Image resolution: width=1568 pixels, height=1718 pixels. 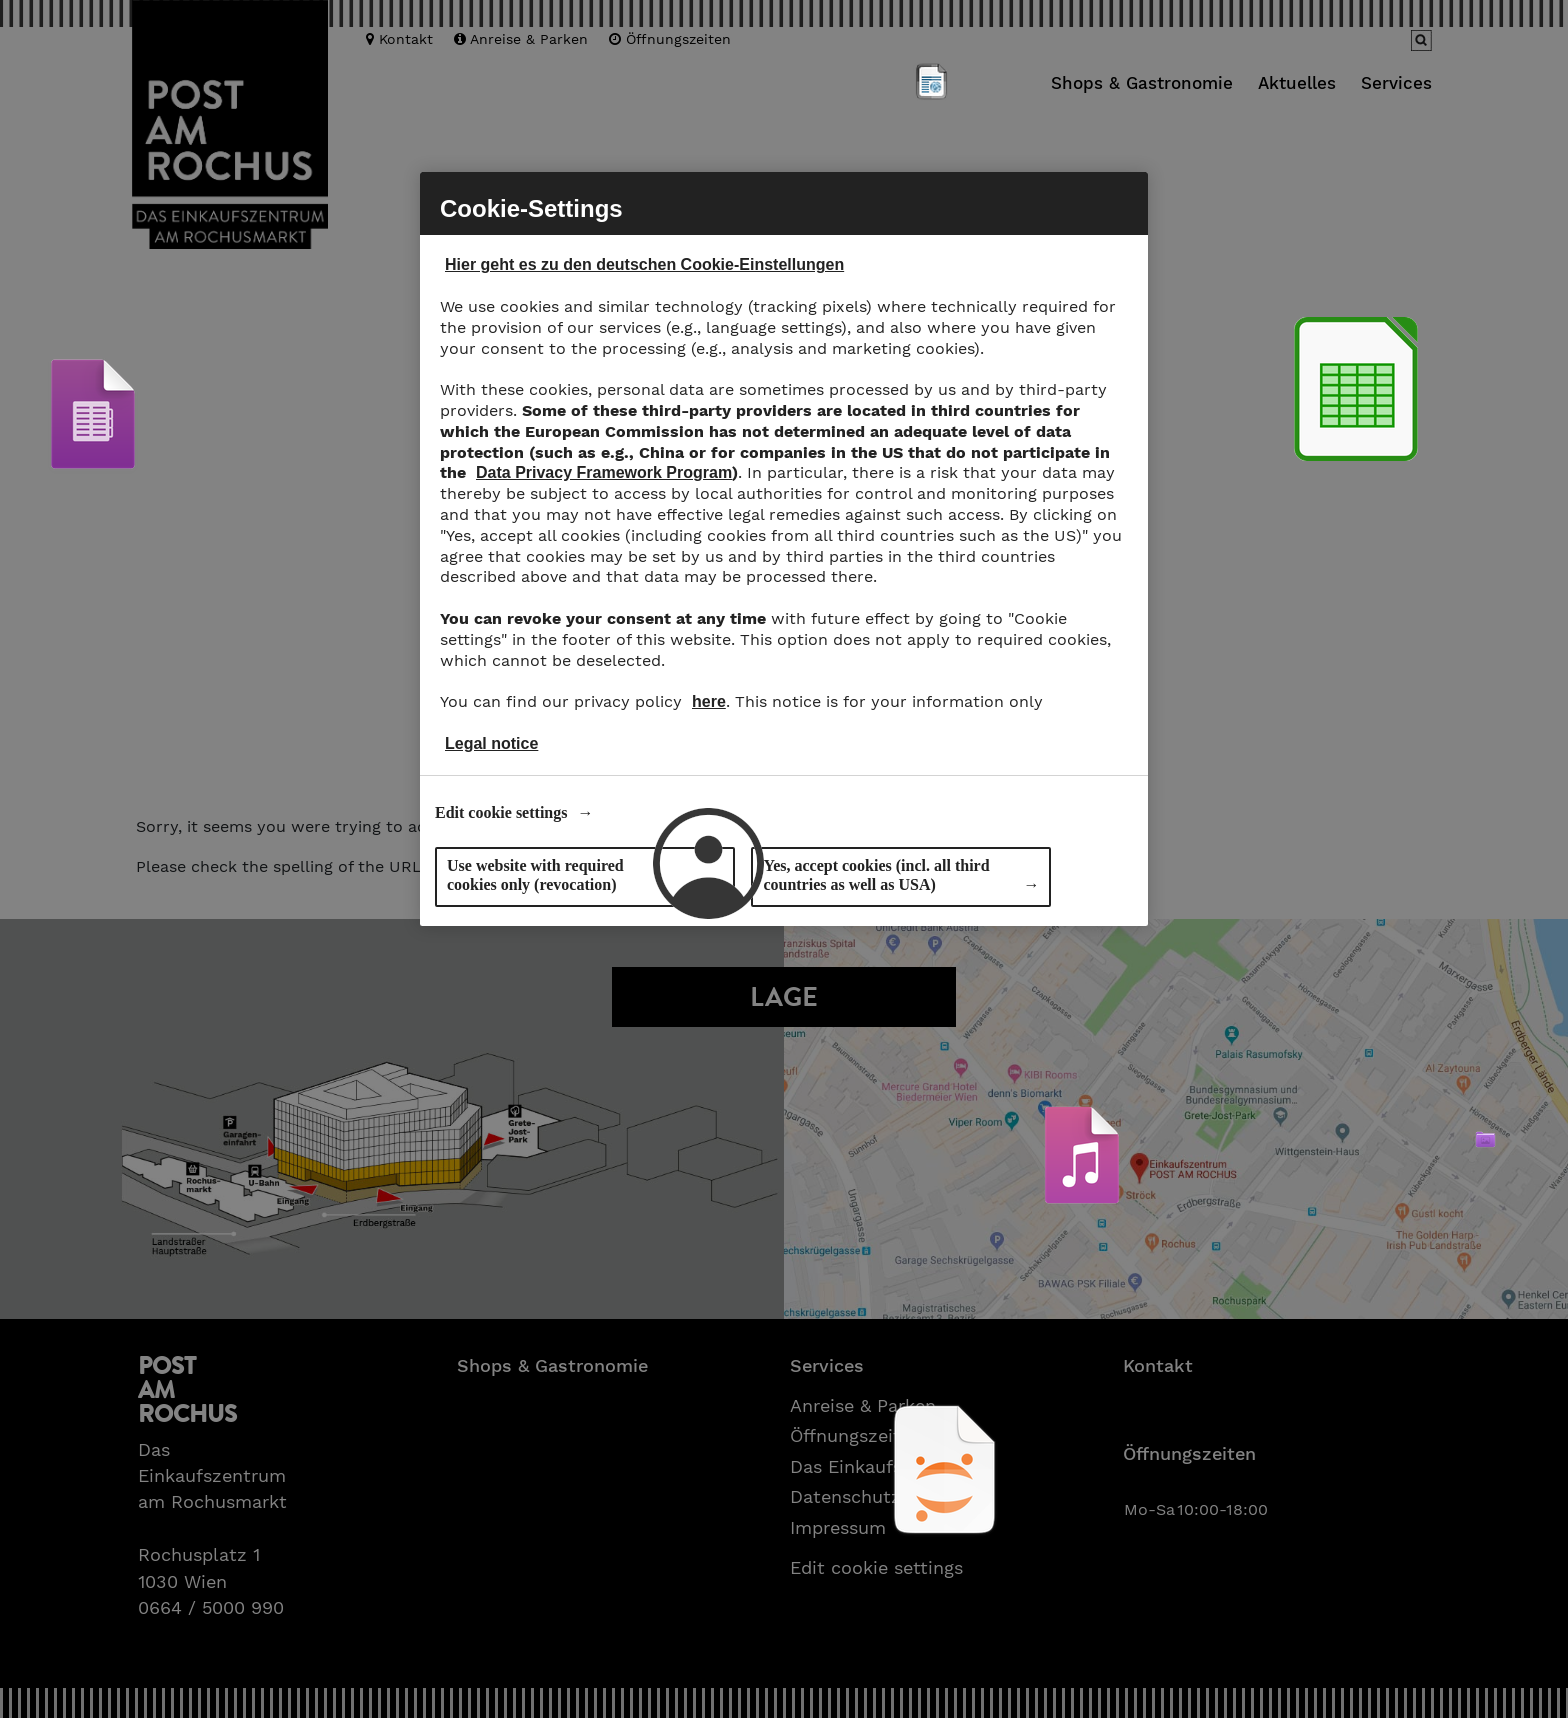 I want to click on jupyter notebook file, so click(x=944, y=1469).